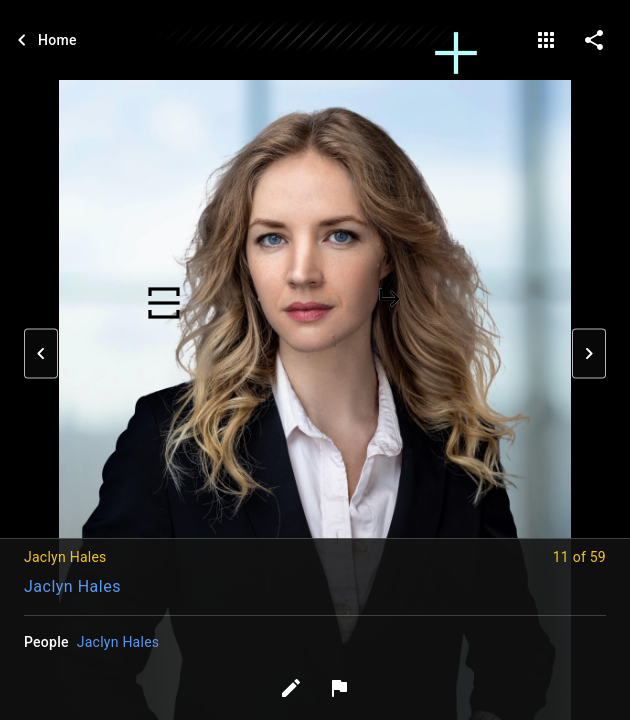 The width and height of the screenshot is (630, 720). I want to click on reply to a message or comment, so click(388, 297).